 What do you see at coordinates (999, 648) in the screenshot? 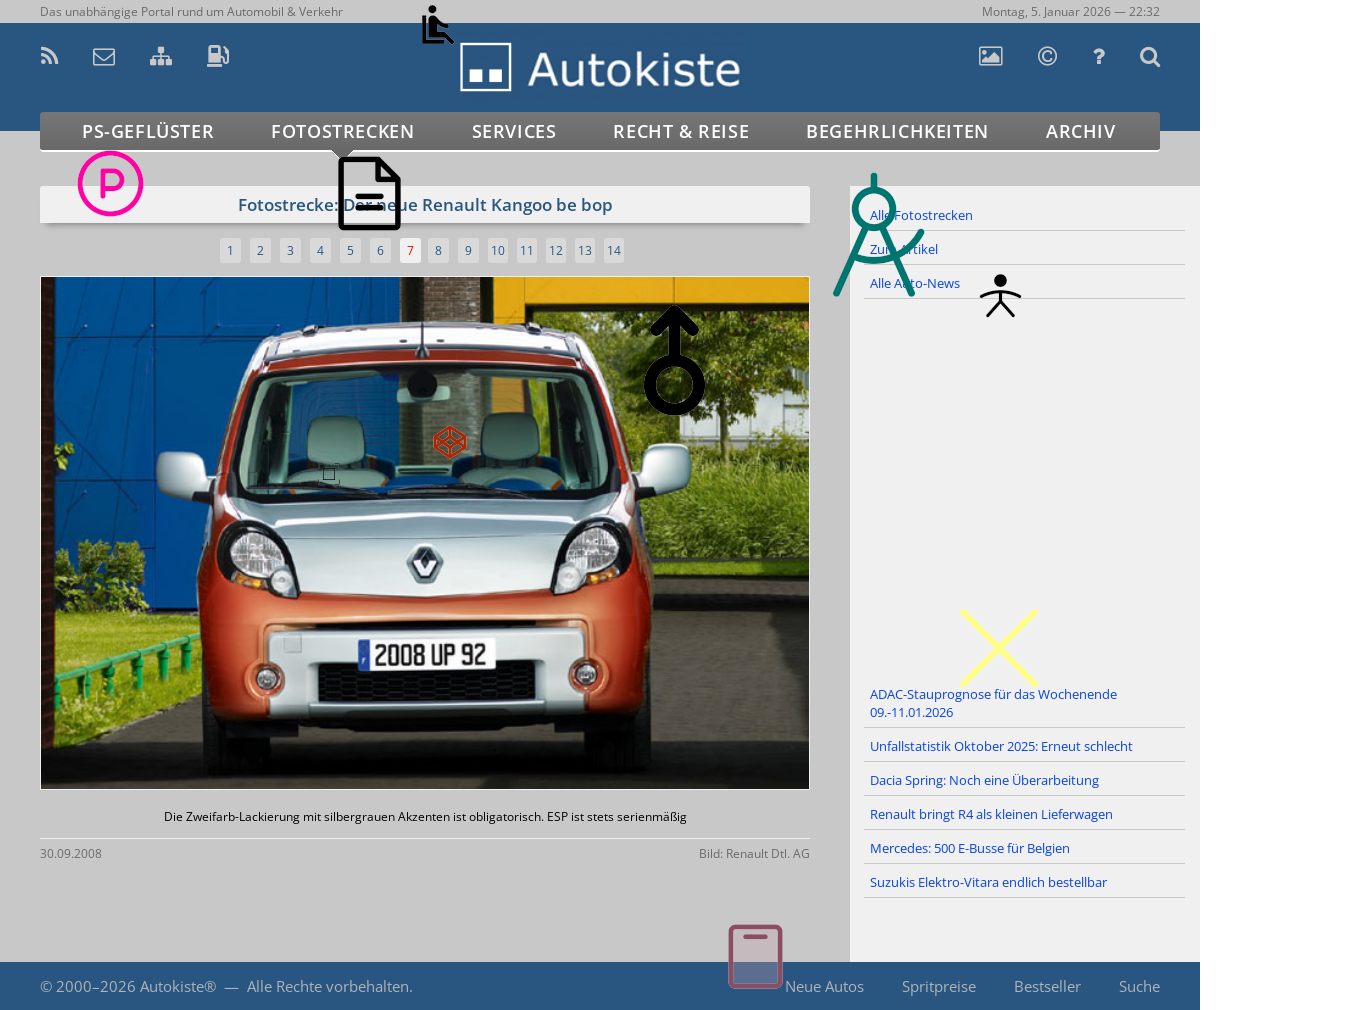
I see `close or dismiss a dialog` at bounding box center [999, 648].